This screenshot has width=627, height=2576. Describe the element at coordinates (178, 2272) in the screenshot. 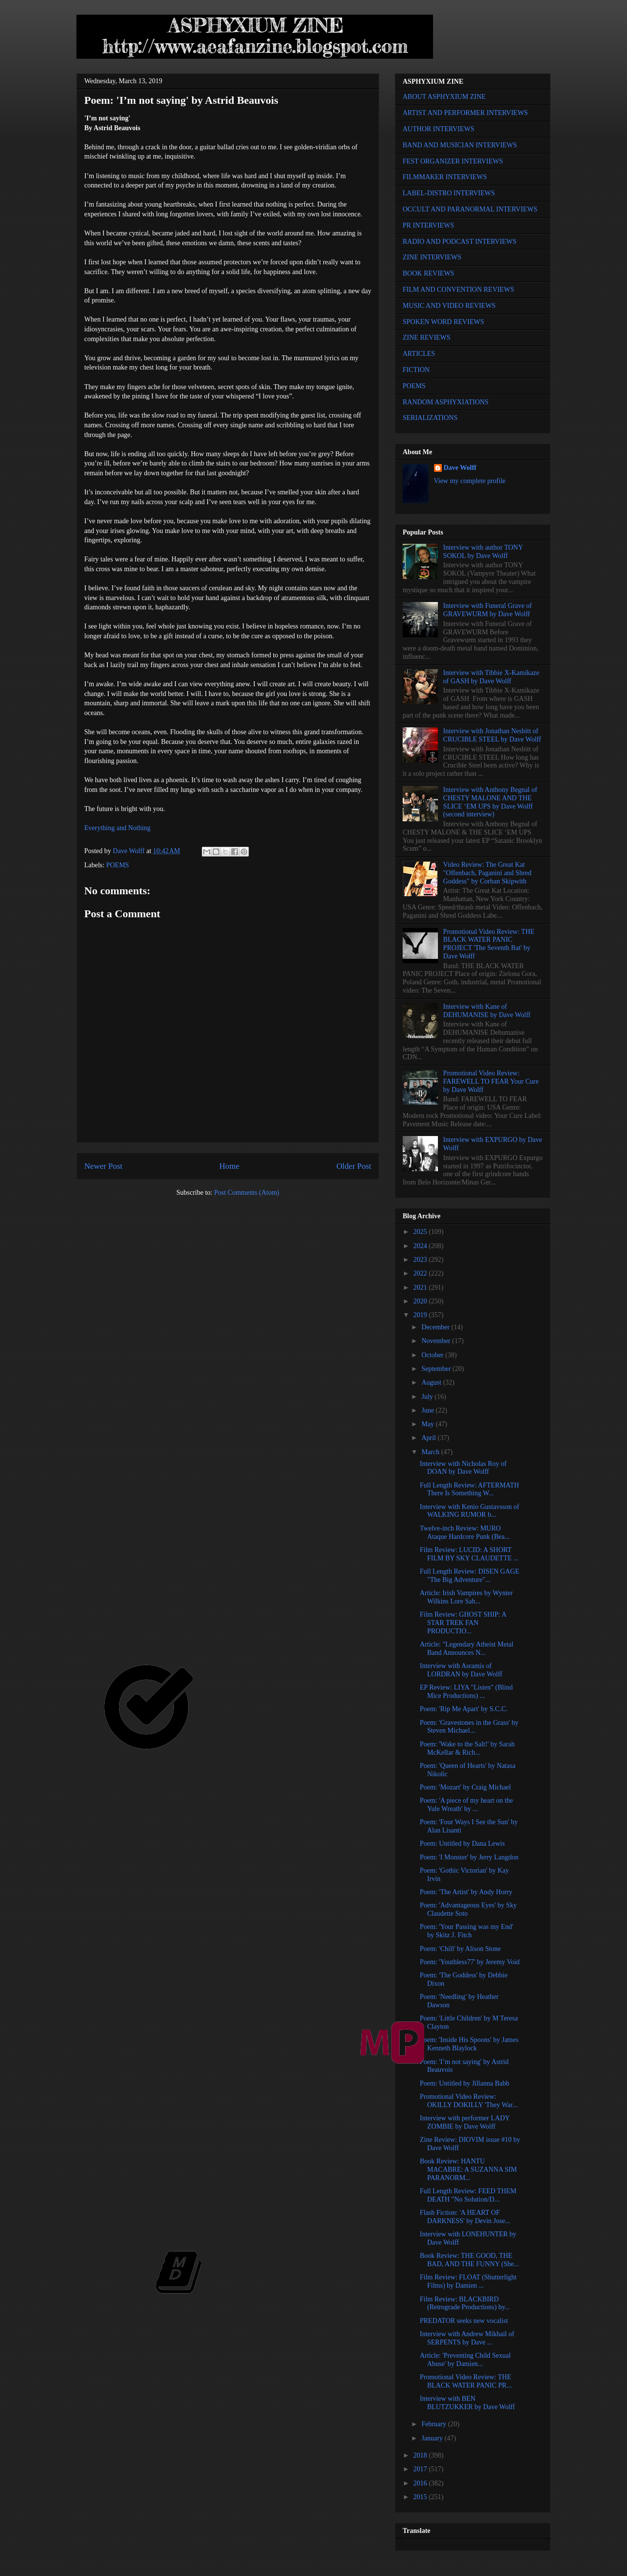

I see `mdbook documentation tool logo` at that location.